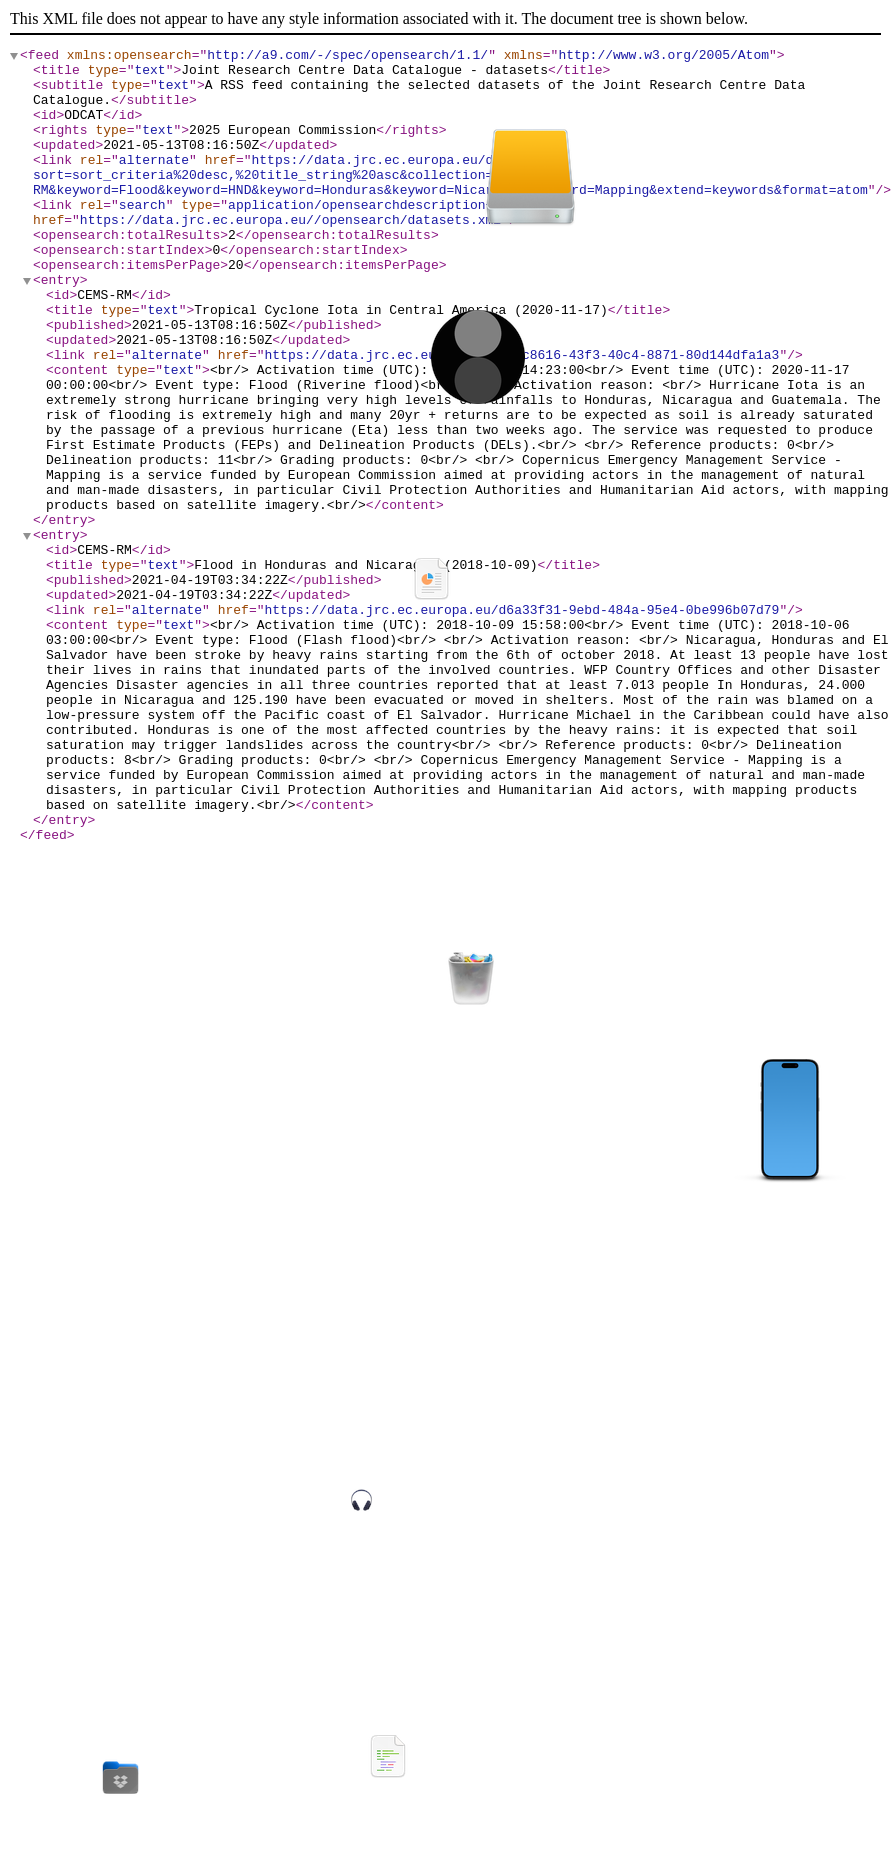 The image size is (891, 1866). I want to click on indicates a COBOL source code file, so click(388, 1756).